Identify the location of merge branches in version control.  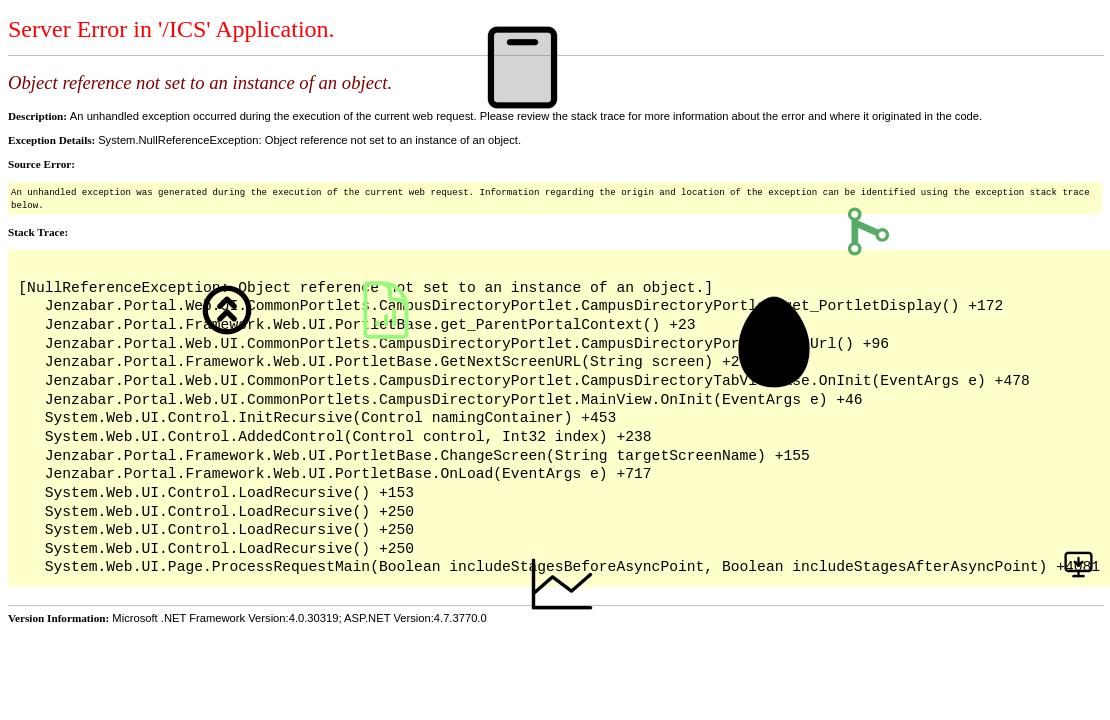
(868, 231).